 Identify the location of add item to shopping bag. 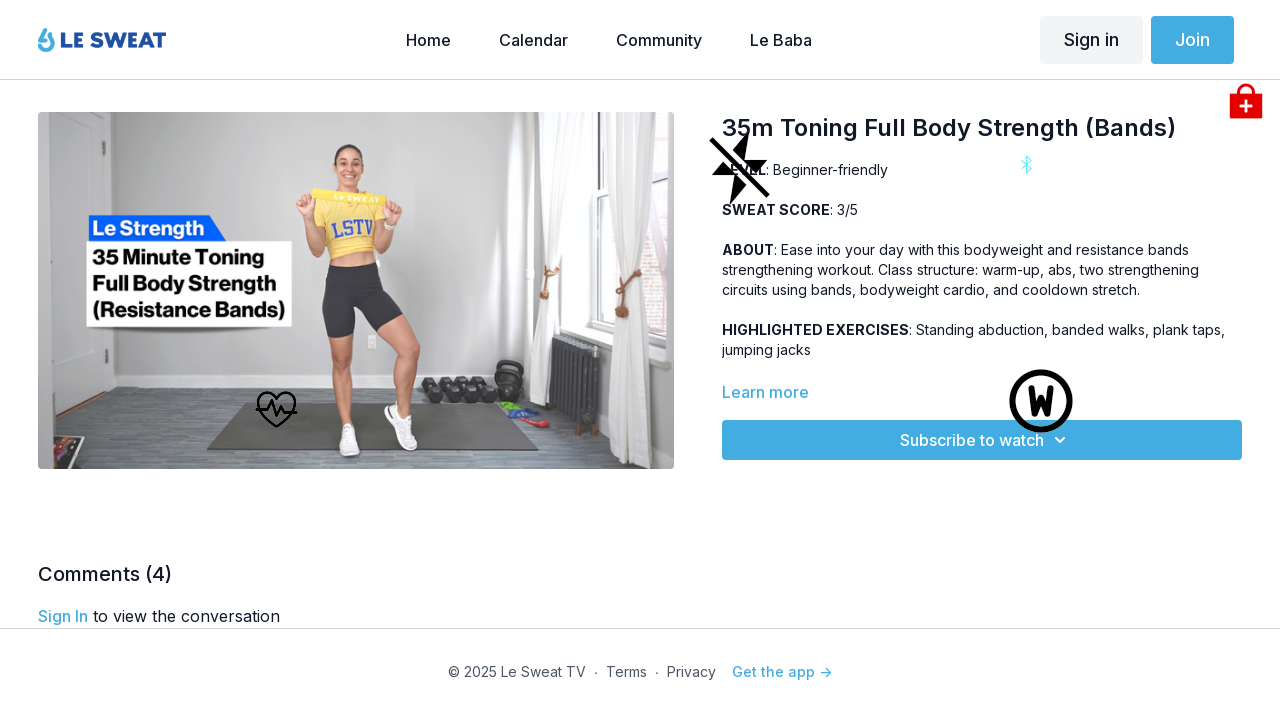
(1246, 101).